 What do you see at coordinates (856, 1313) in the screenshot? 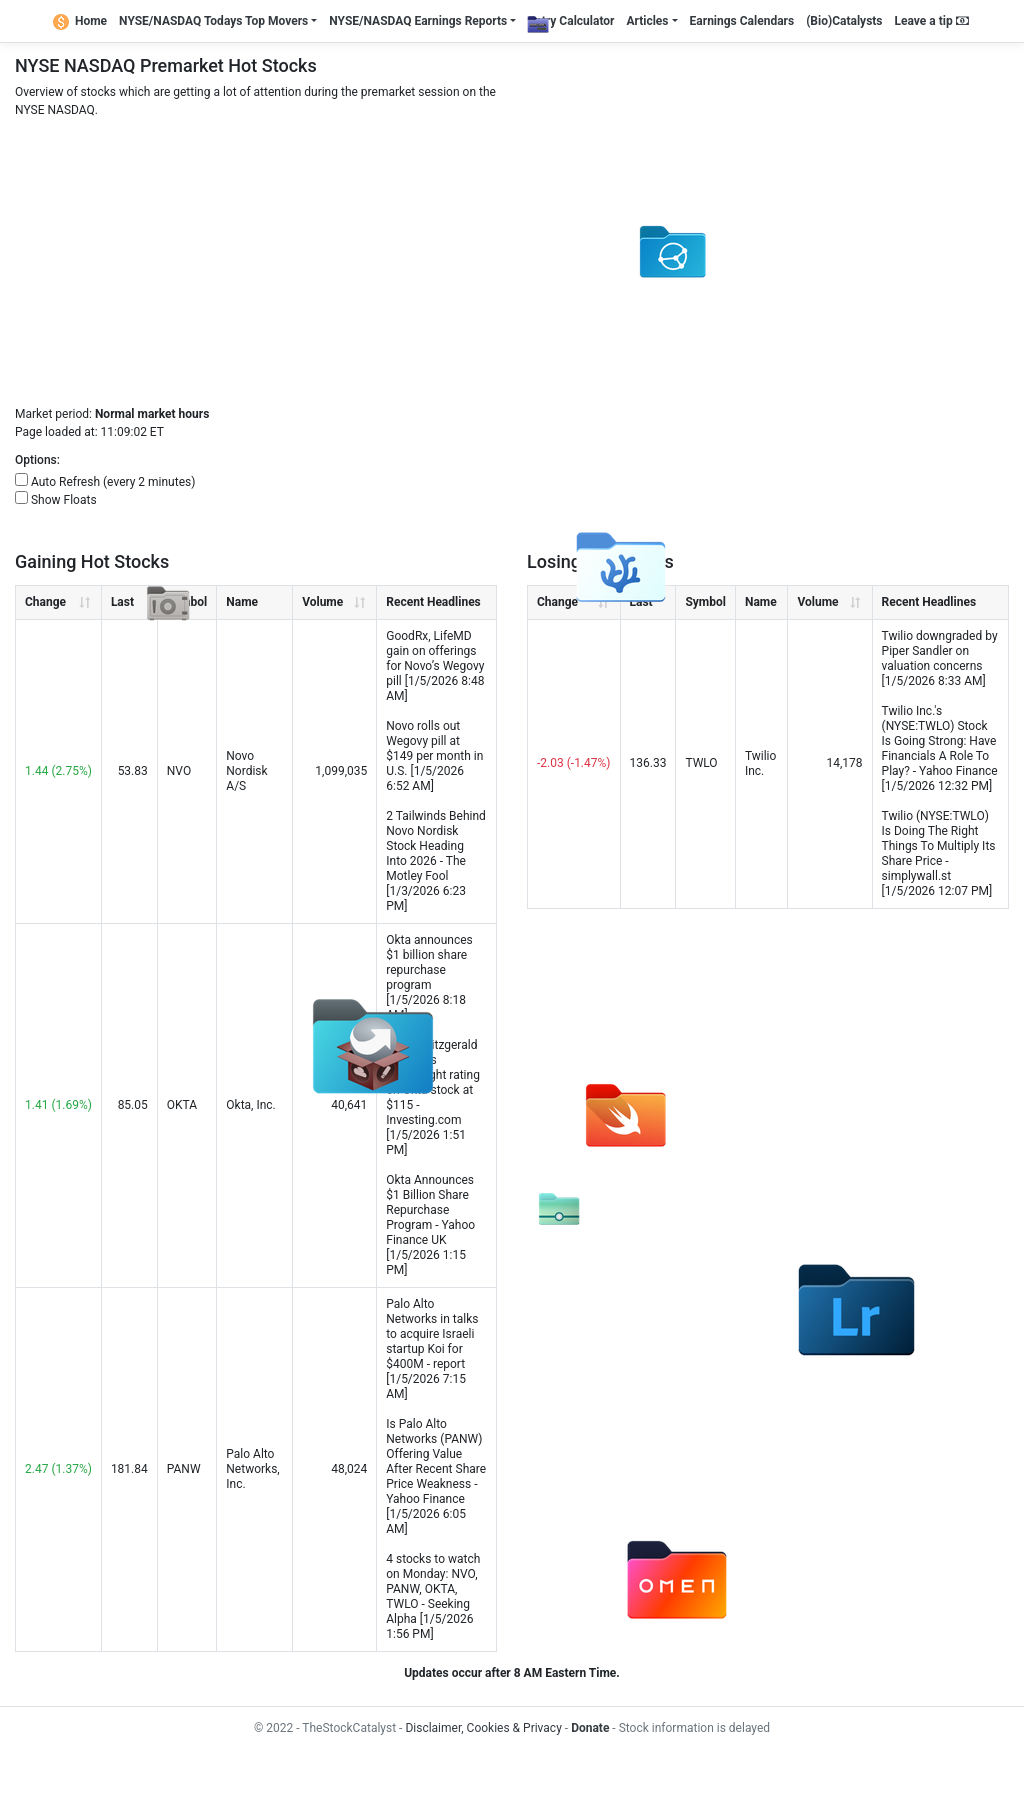
I see `open Adobe Lightroom project folder` at bounding box center [856, 1313].